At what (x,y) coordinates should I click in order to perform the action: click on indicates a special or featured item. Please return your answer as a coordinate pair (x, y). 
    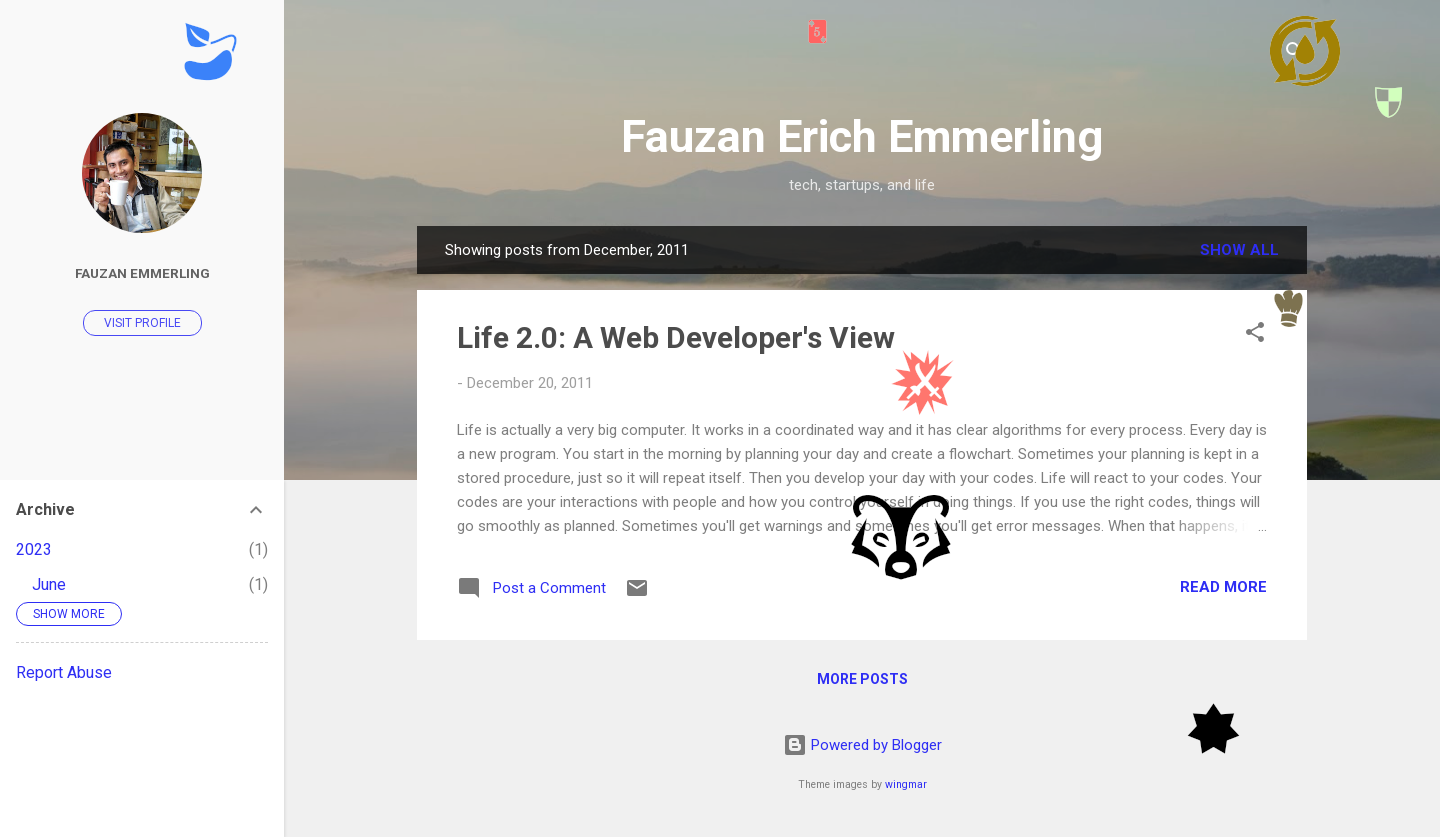
    Looking at the image, I should click on (1213, 728).